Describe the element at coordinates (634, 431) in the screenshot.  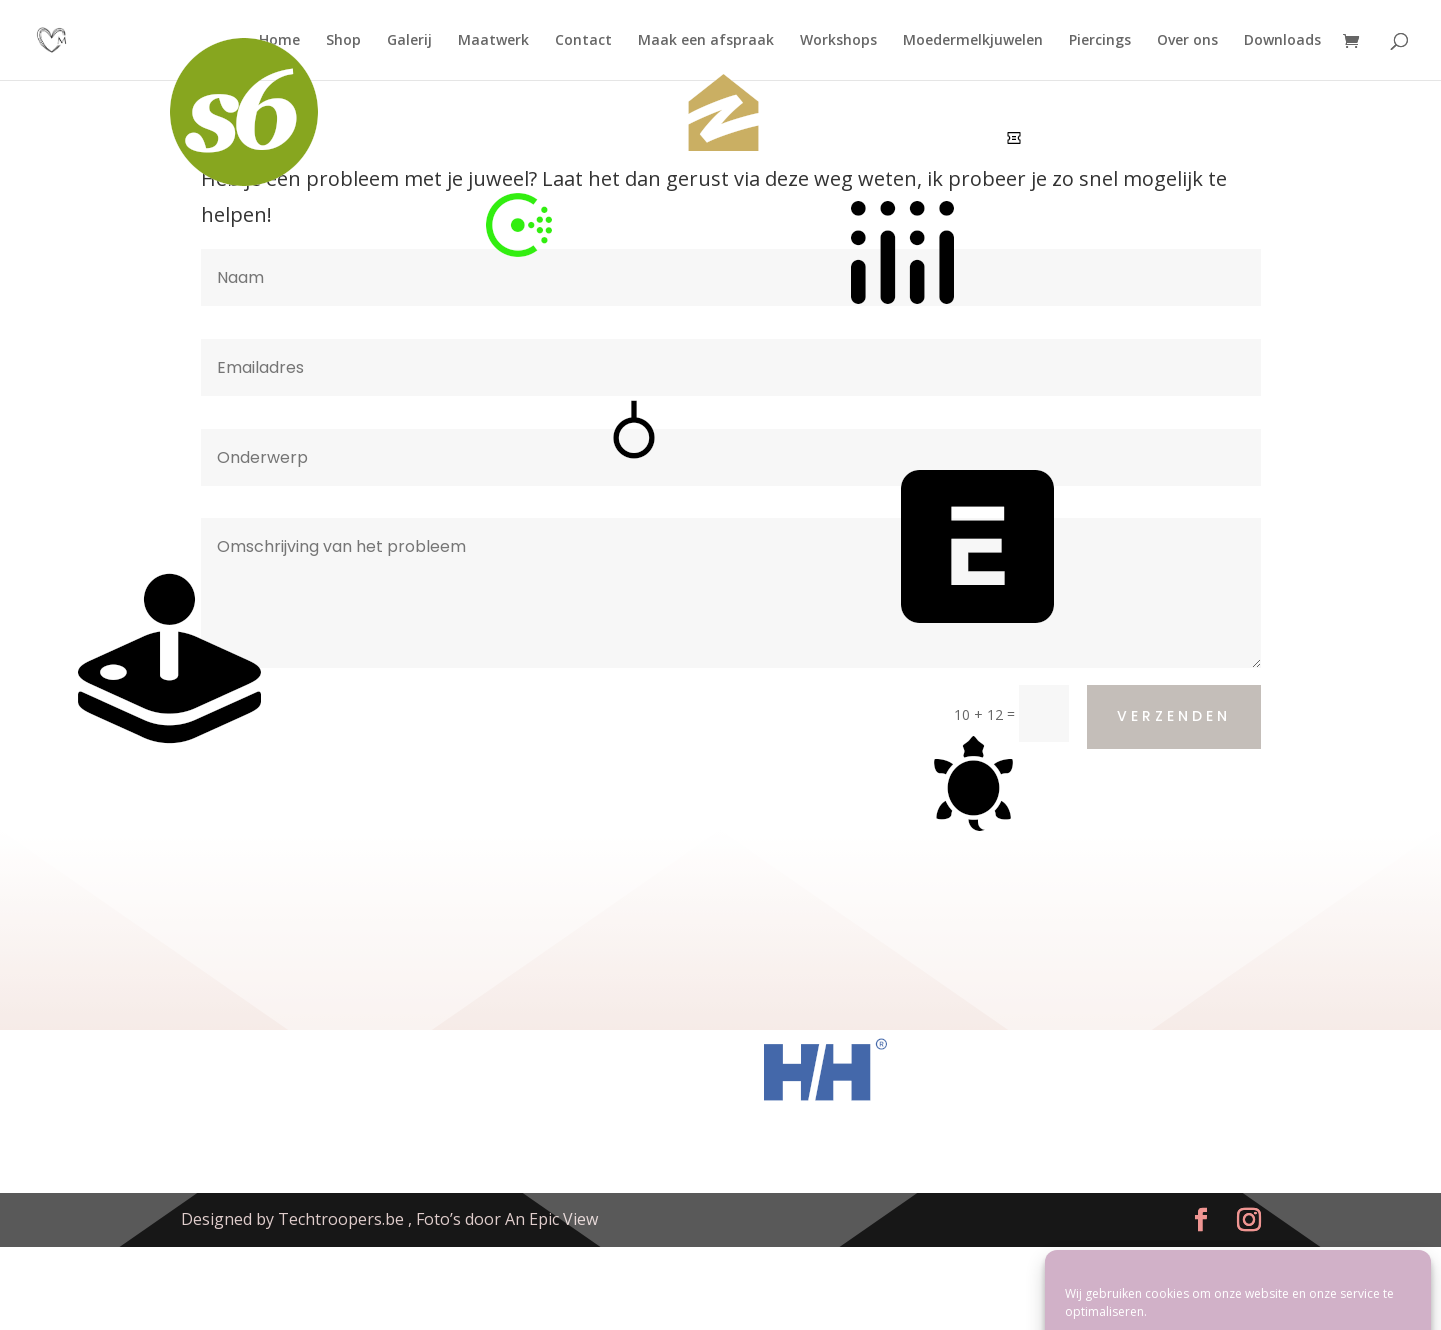
I see `select genderless or non-binary gender option` at that location.